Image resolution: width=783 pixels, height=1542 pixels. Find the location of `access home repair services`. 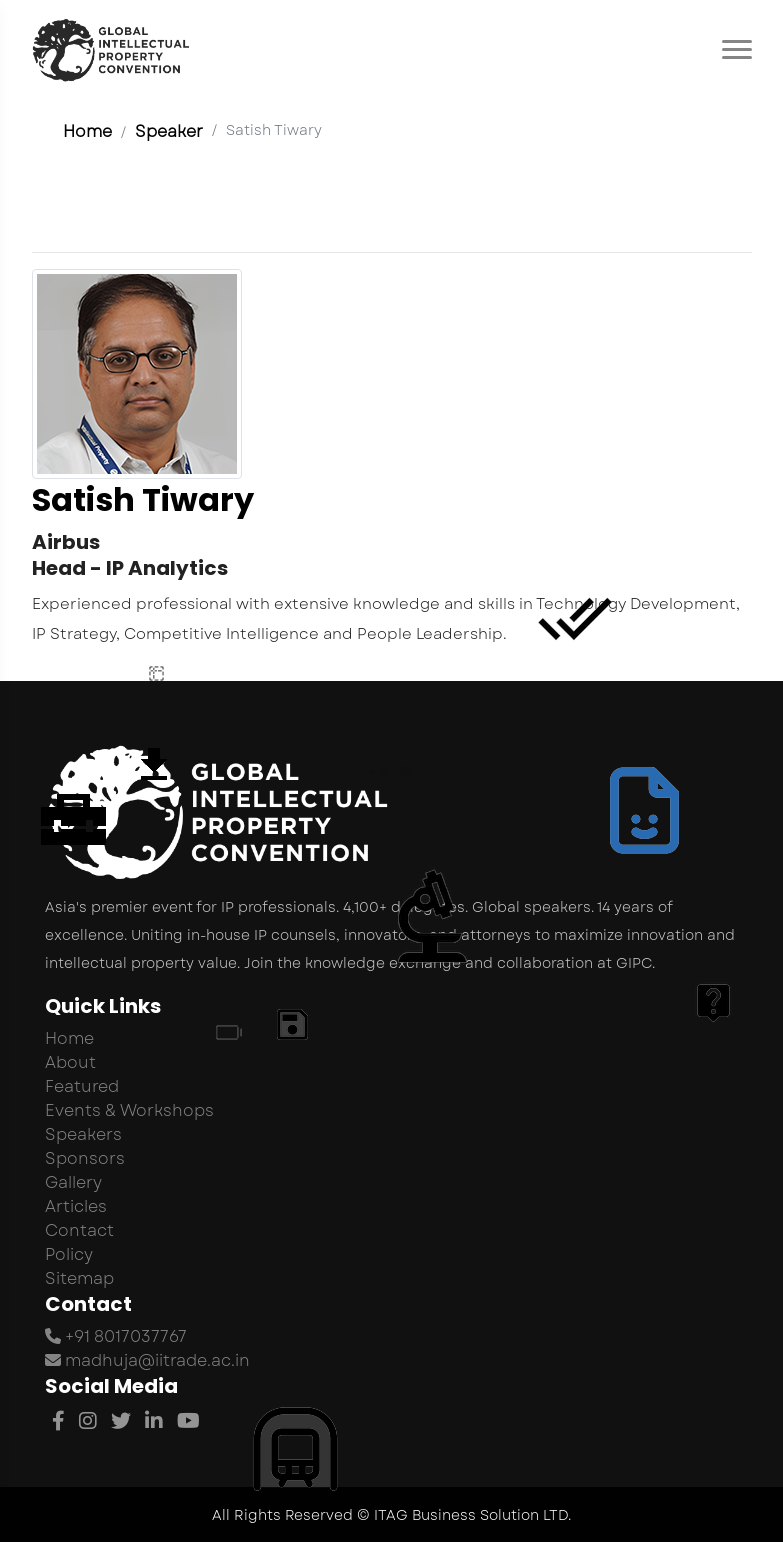

access home repair services is located at coordinates (73, 819).